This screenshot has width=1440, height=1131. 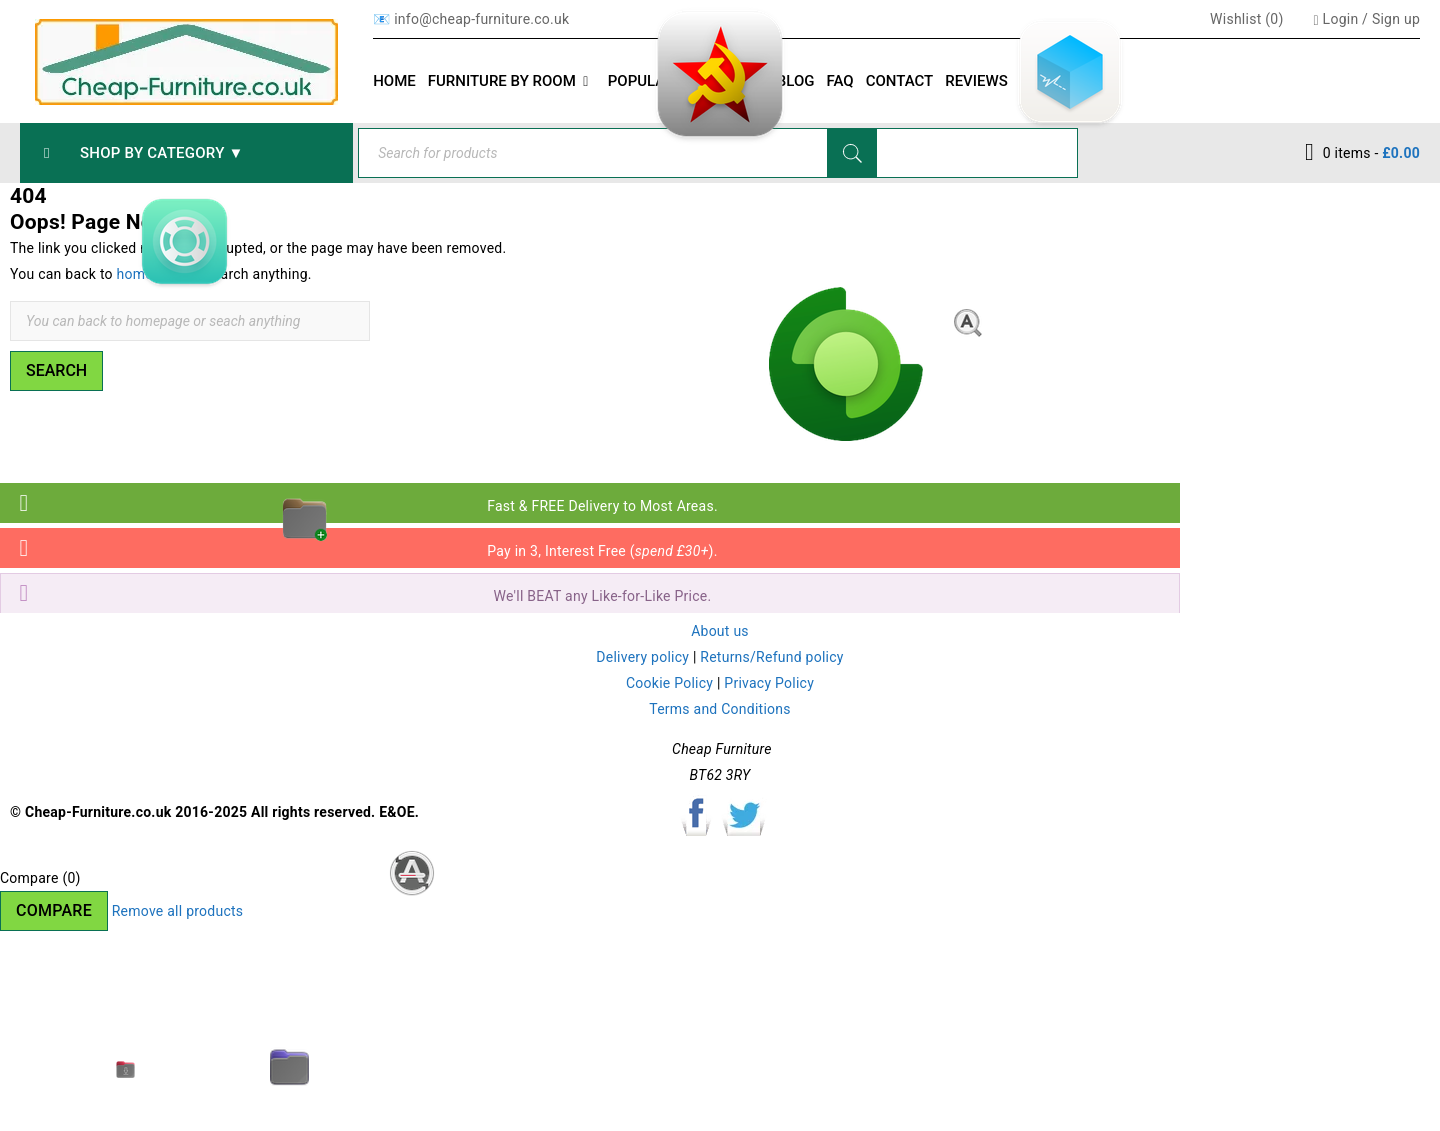 I want to click on launch virtualbox virtual machine manager, so click(x=1070, y=72).